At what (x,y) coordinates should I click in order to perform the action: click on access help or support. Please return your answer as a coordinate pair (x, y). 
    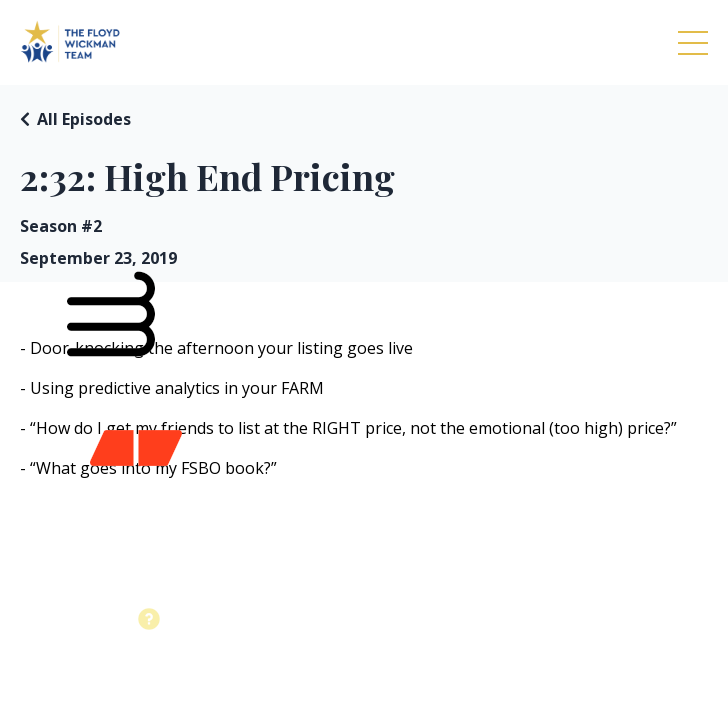
    Looking at the image, I should click on (149, 619).